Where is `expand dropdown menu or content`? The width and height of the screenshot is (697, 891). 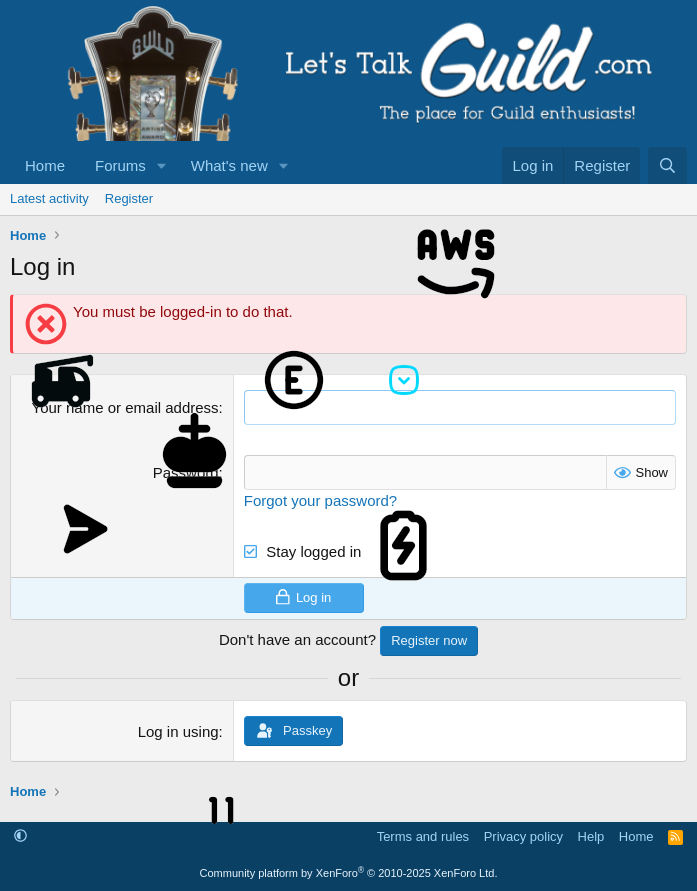 expand dropdown menu or content is located at coordinates (404, 380).